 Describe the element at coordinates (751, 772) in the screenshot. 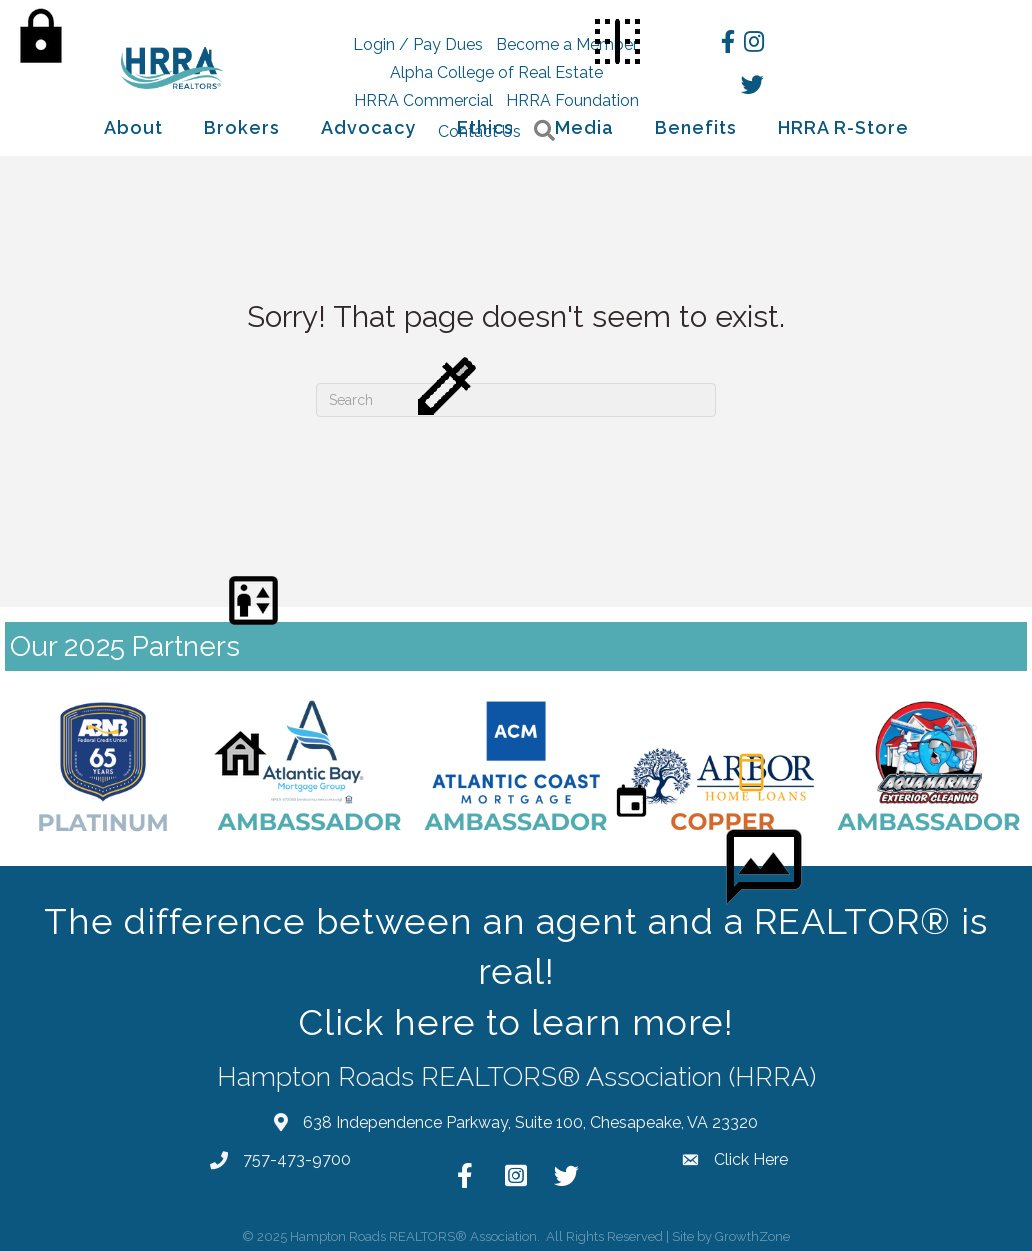

I see `switch to mobile view` at that location.